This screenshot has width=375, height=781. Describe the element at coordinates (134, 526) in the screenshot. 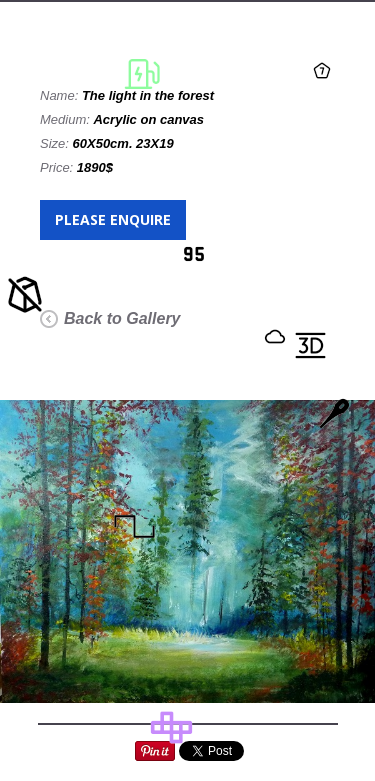

I see `toggle square wave audio signal` at that location.